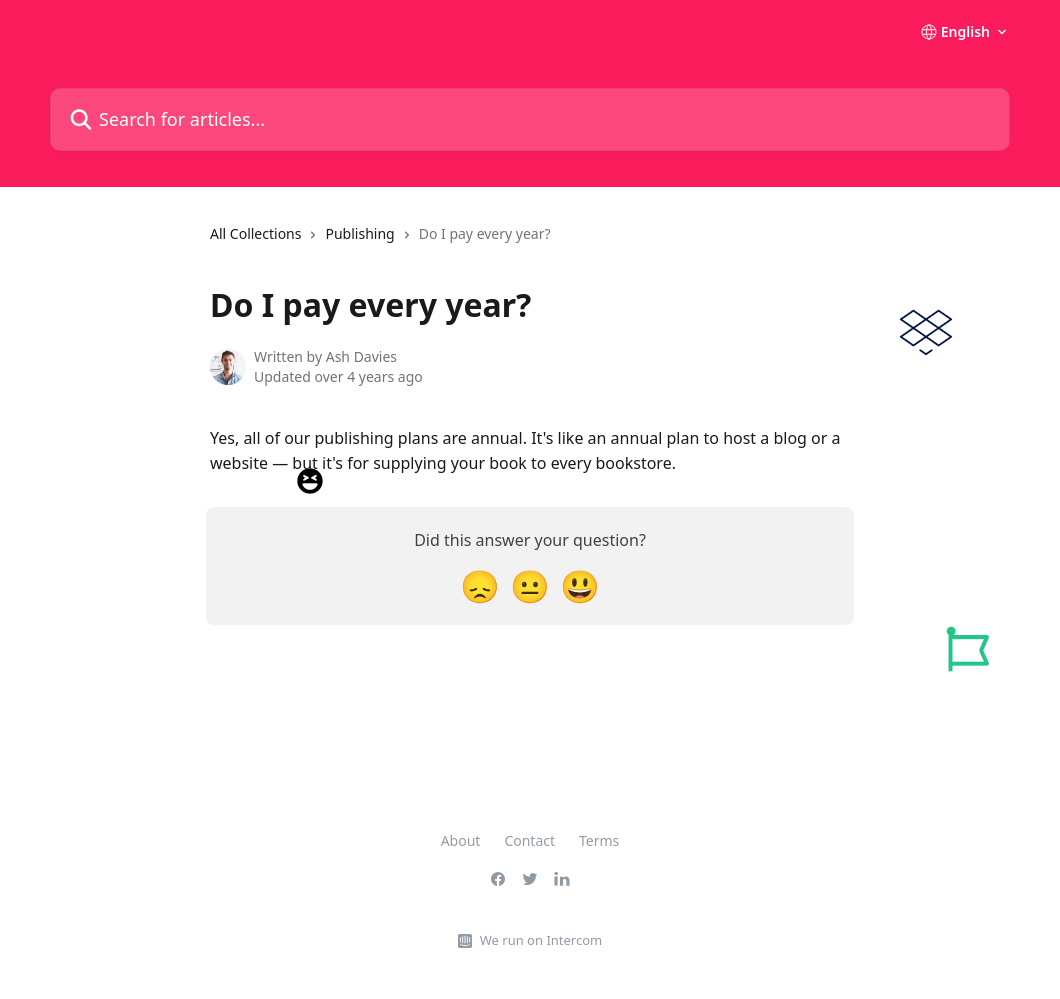  I want to click on react with laughter to a post or message, so click(310, 481).